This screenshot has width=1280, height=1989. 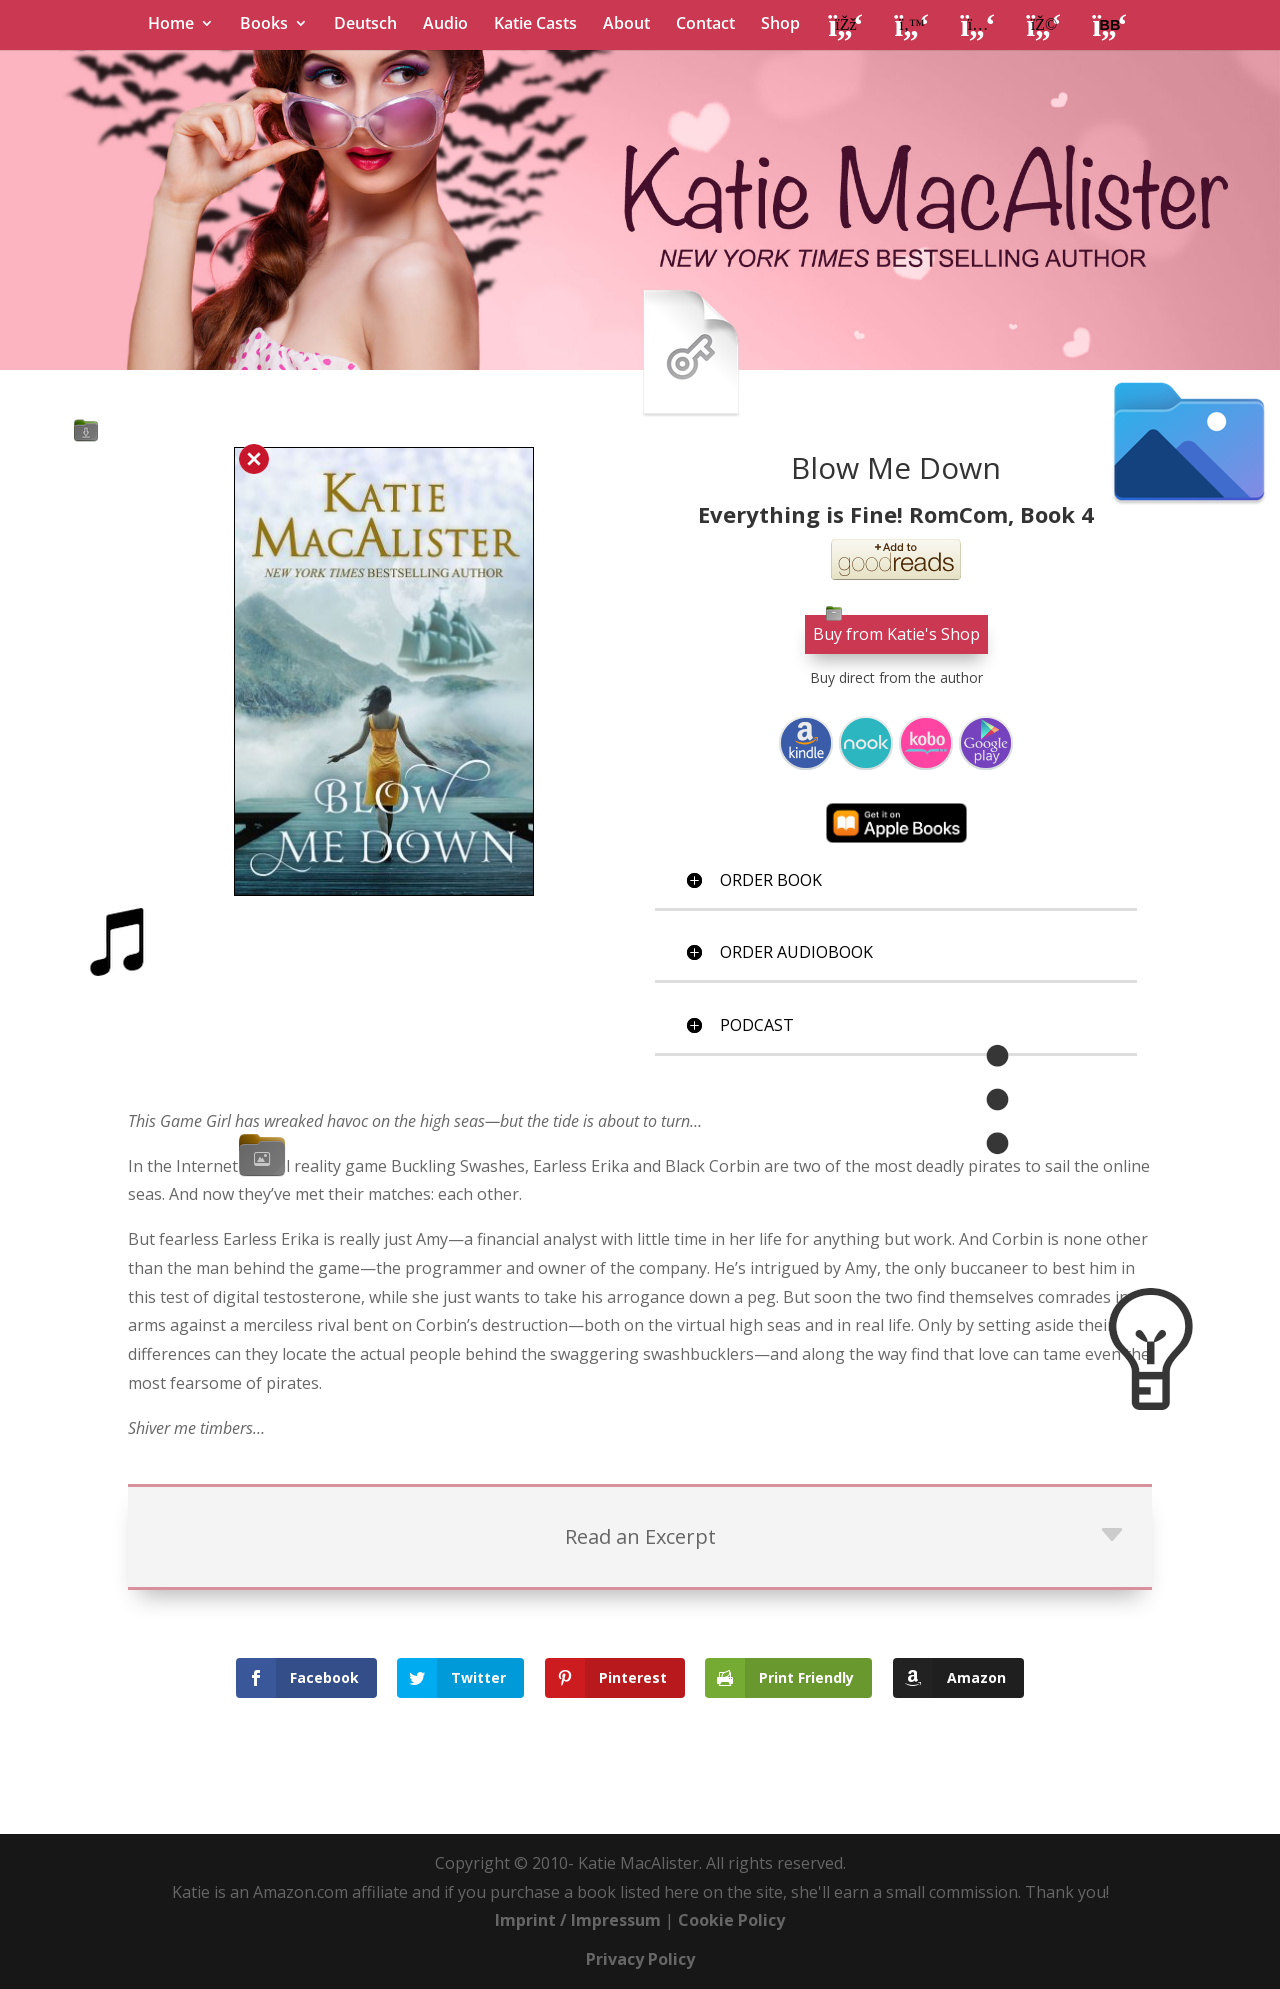 What do you see at coordinates (254, 459) in the screenshot?
I see `cancel the current action or operation` at bounding box center [254, 459].